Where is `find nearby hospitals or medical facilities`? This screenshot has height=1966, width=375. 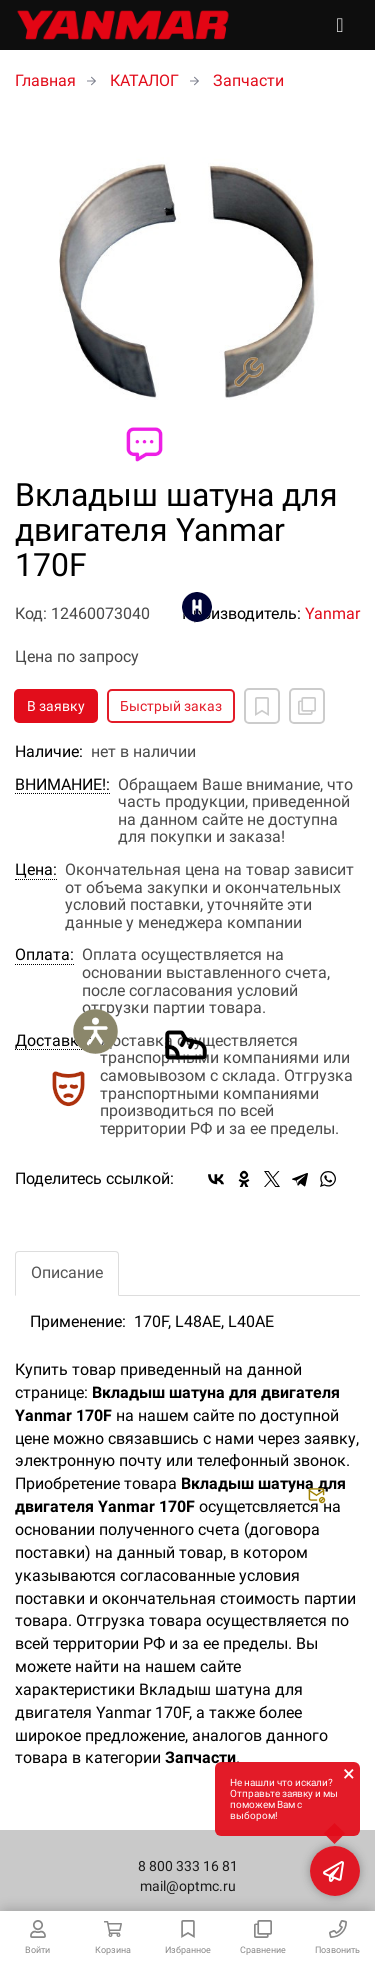
find nearby hospitals or medical facilities is located at coordinates (197, 607).